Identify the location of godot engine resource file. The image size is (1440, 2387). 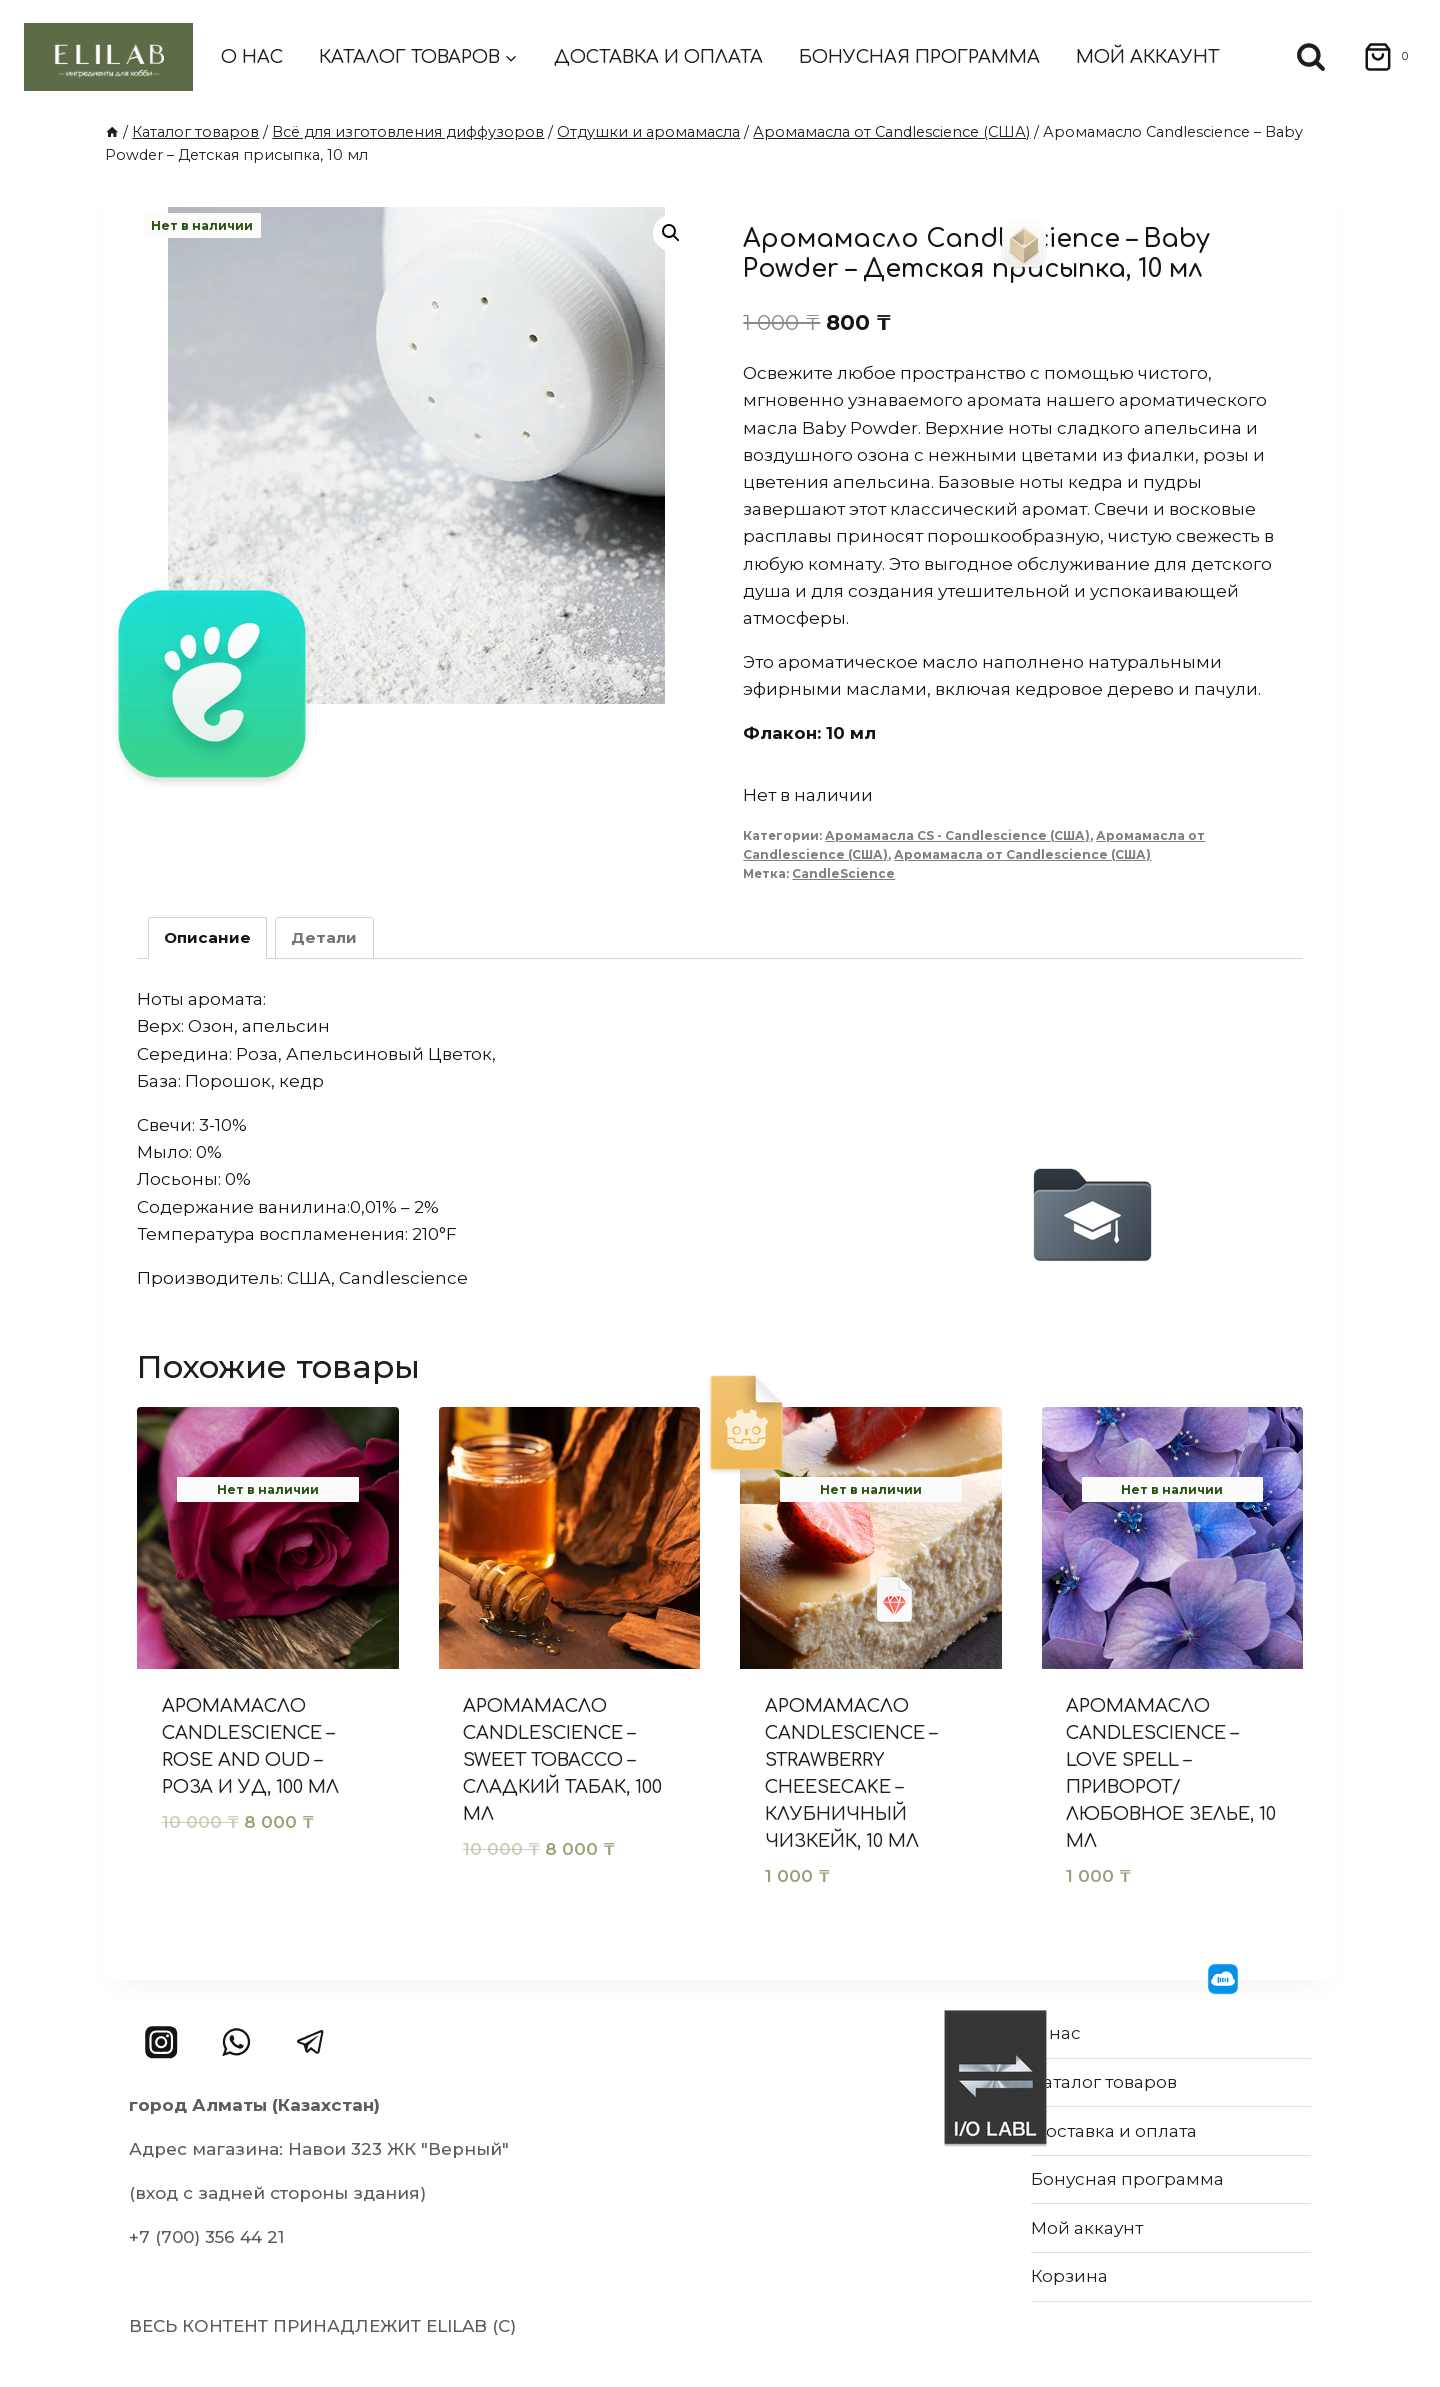
(746, 1424).